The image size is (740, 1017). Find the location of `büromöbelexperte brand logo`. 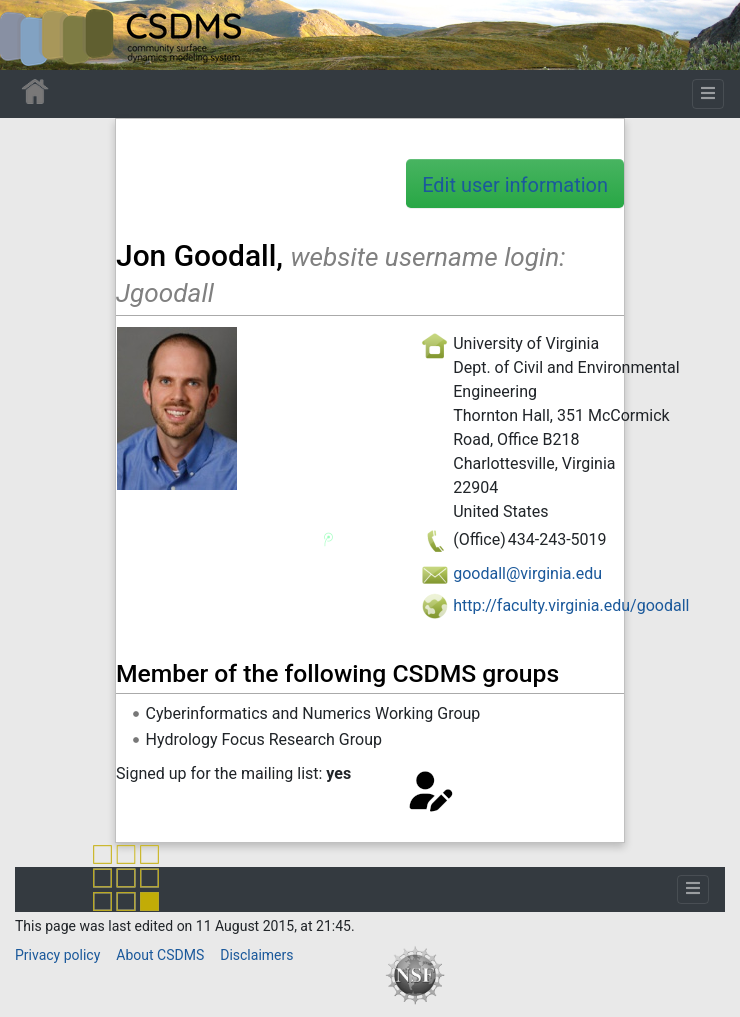

büromöbelexperte brand logo is located at coordinates (126, 878).